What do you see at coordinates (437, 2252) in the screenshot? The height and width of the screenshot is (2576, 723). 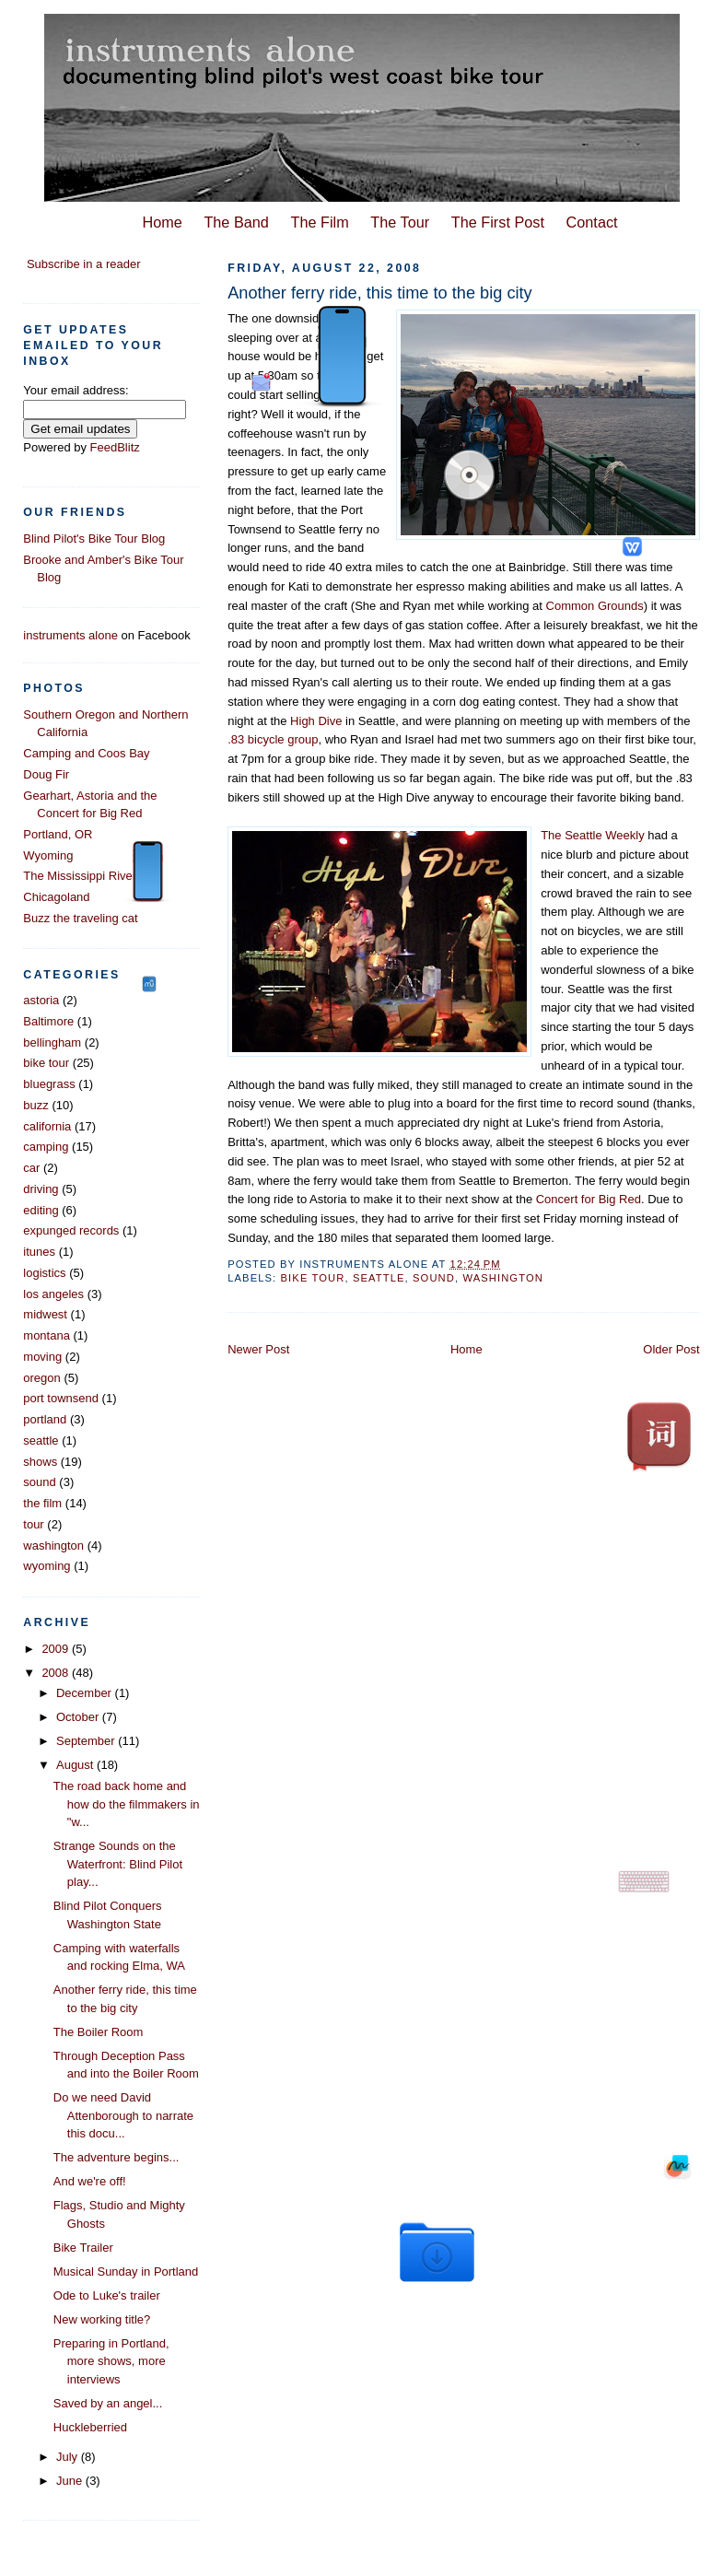 I see `access your downloads folder` at bounding box center [437, 2252].